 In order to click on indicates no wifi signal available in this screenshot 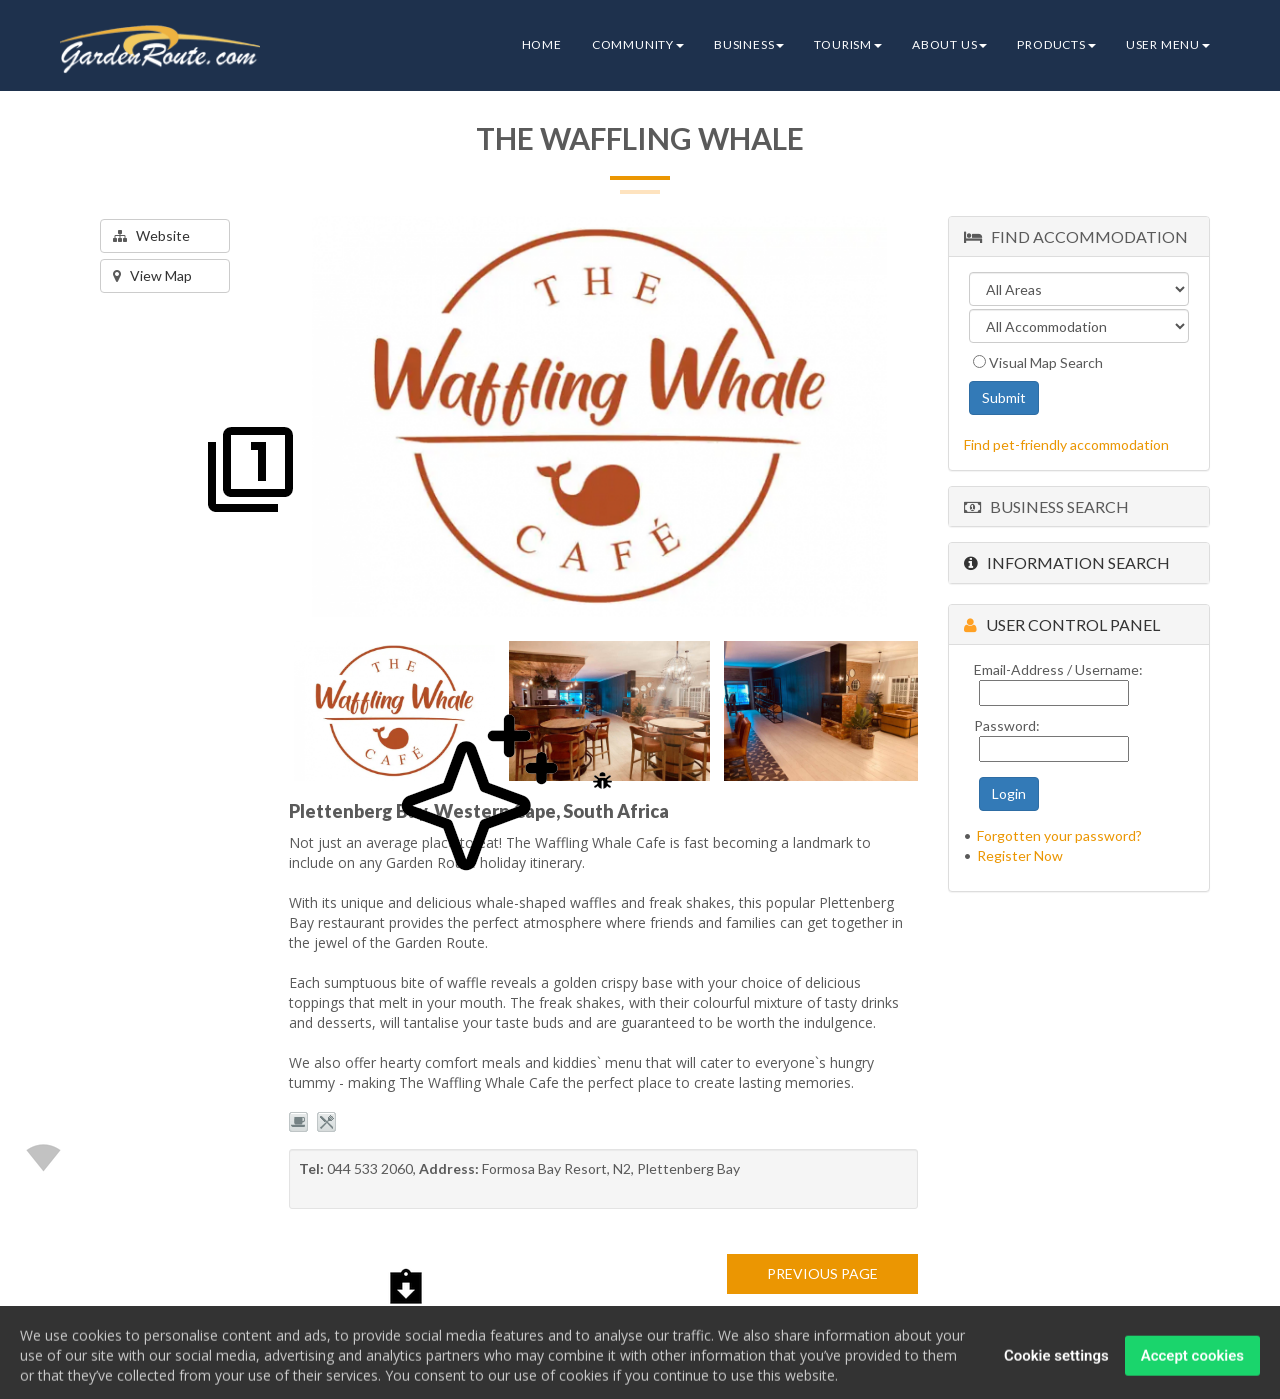, I will do `click(43, 1157)`.